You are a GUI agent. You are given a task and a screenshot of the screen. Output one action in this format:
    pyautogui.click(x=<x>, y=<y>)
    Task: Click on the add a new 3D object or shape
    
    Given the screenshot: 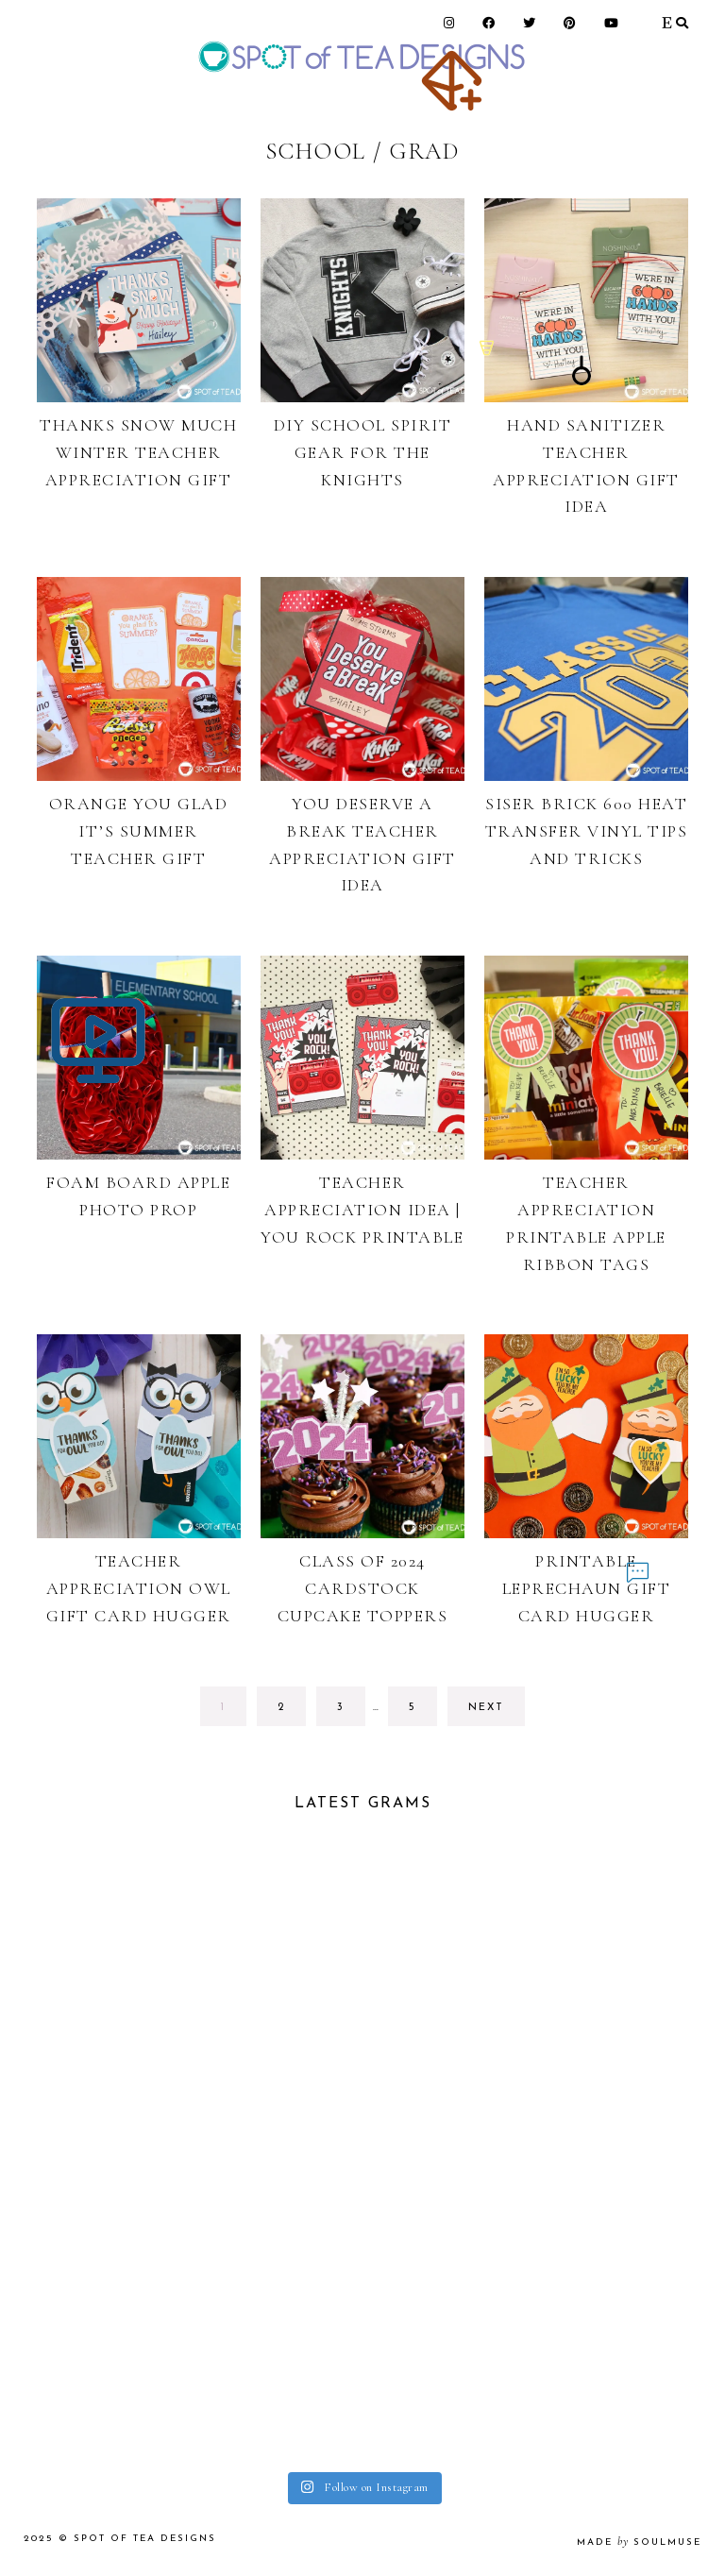 What is the action you would take?
    pyautogui.click(x=451, y=80)
    